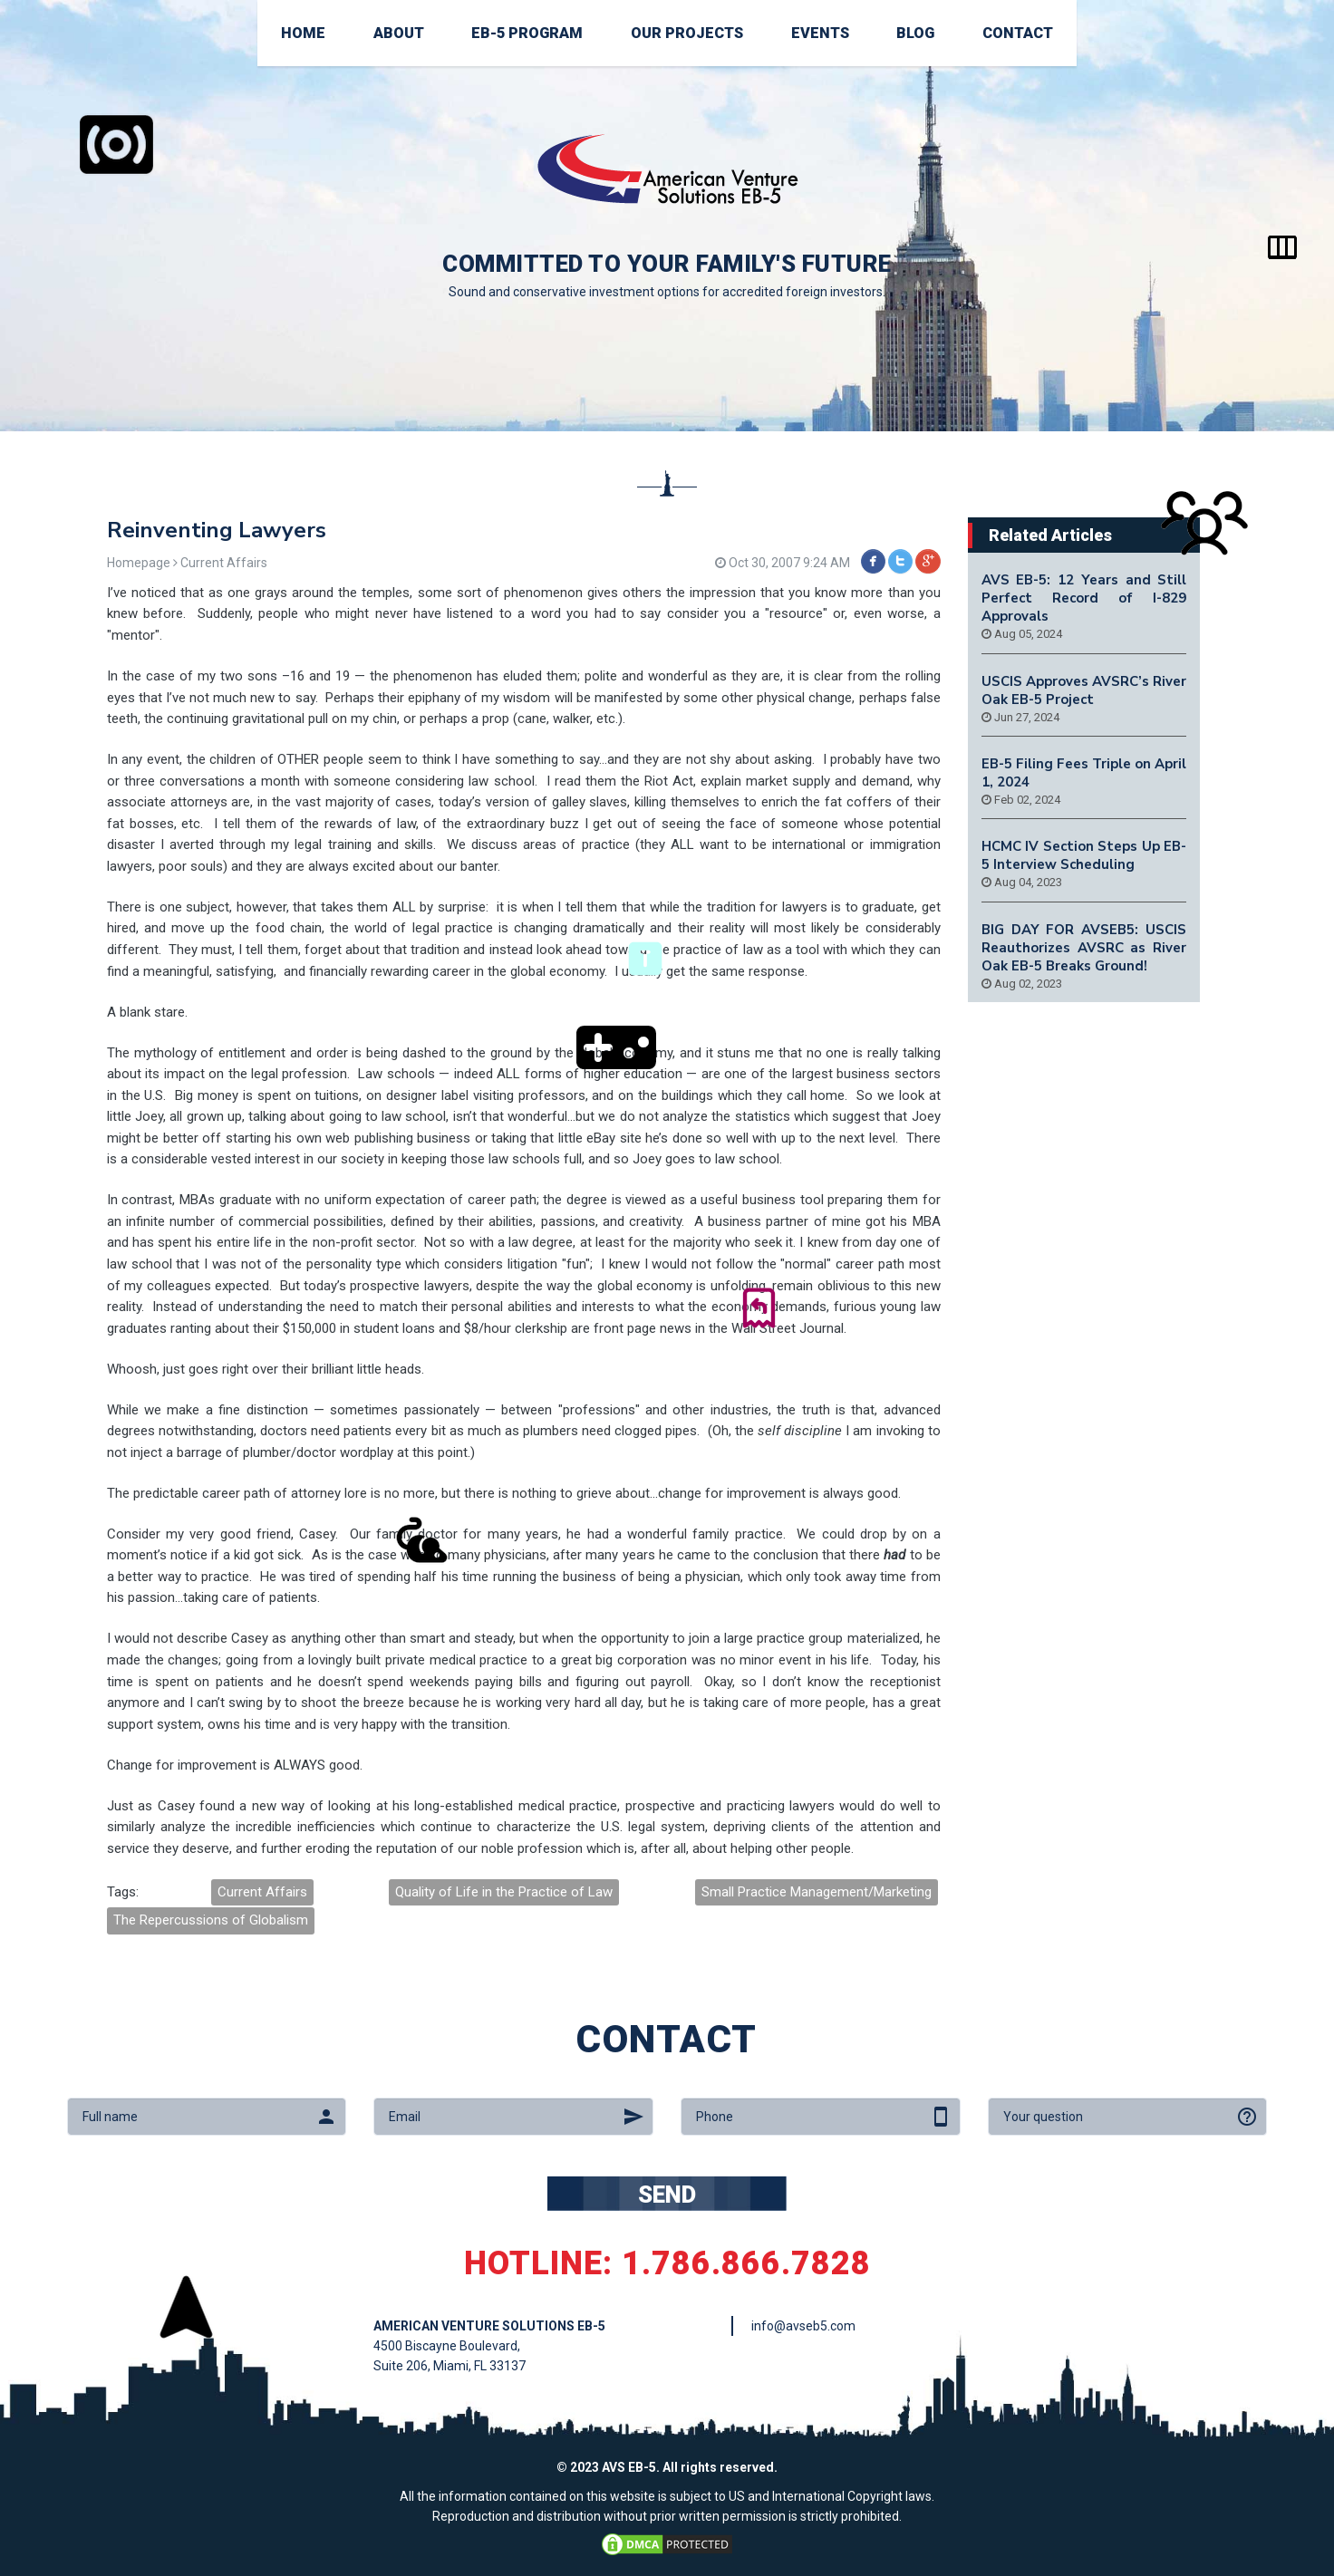 This screenshot has height=2576, width=1334. Describe the element at coordinates (616, 1047) in the screenshot. I see `access games or gaming features` at that location.